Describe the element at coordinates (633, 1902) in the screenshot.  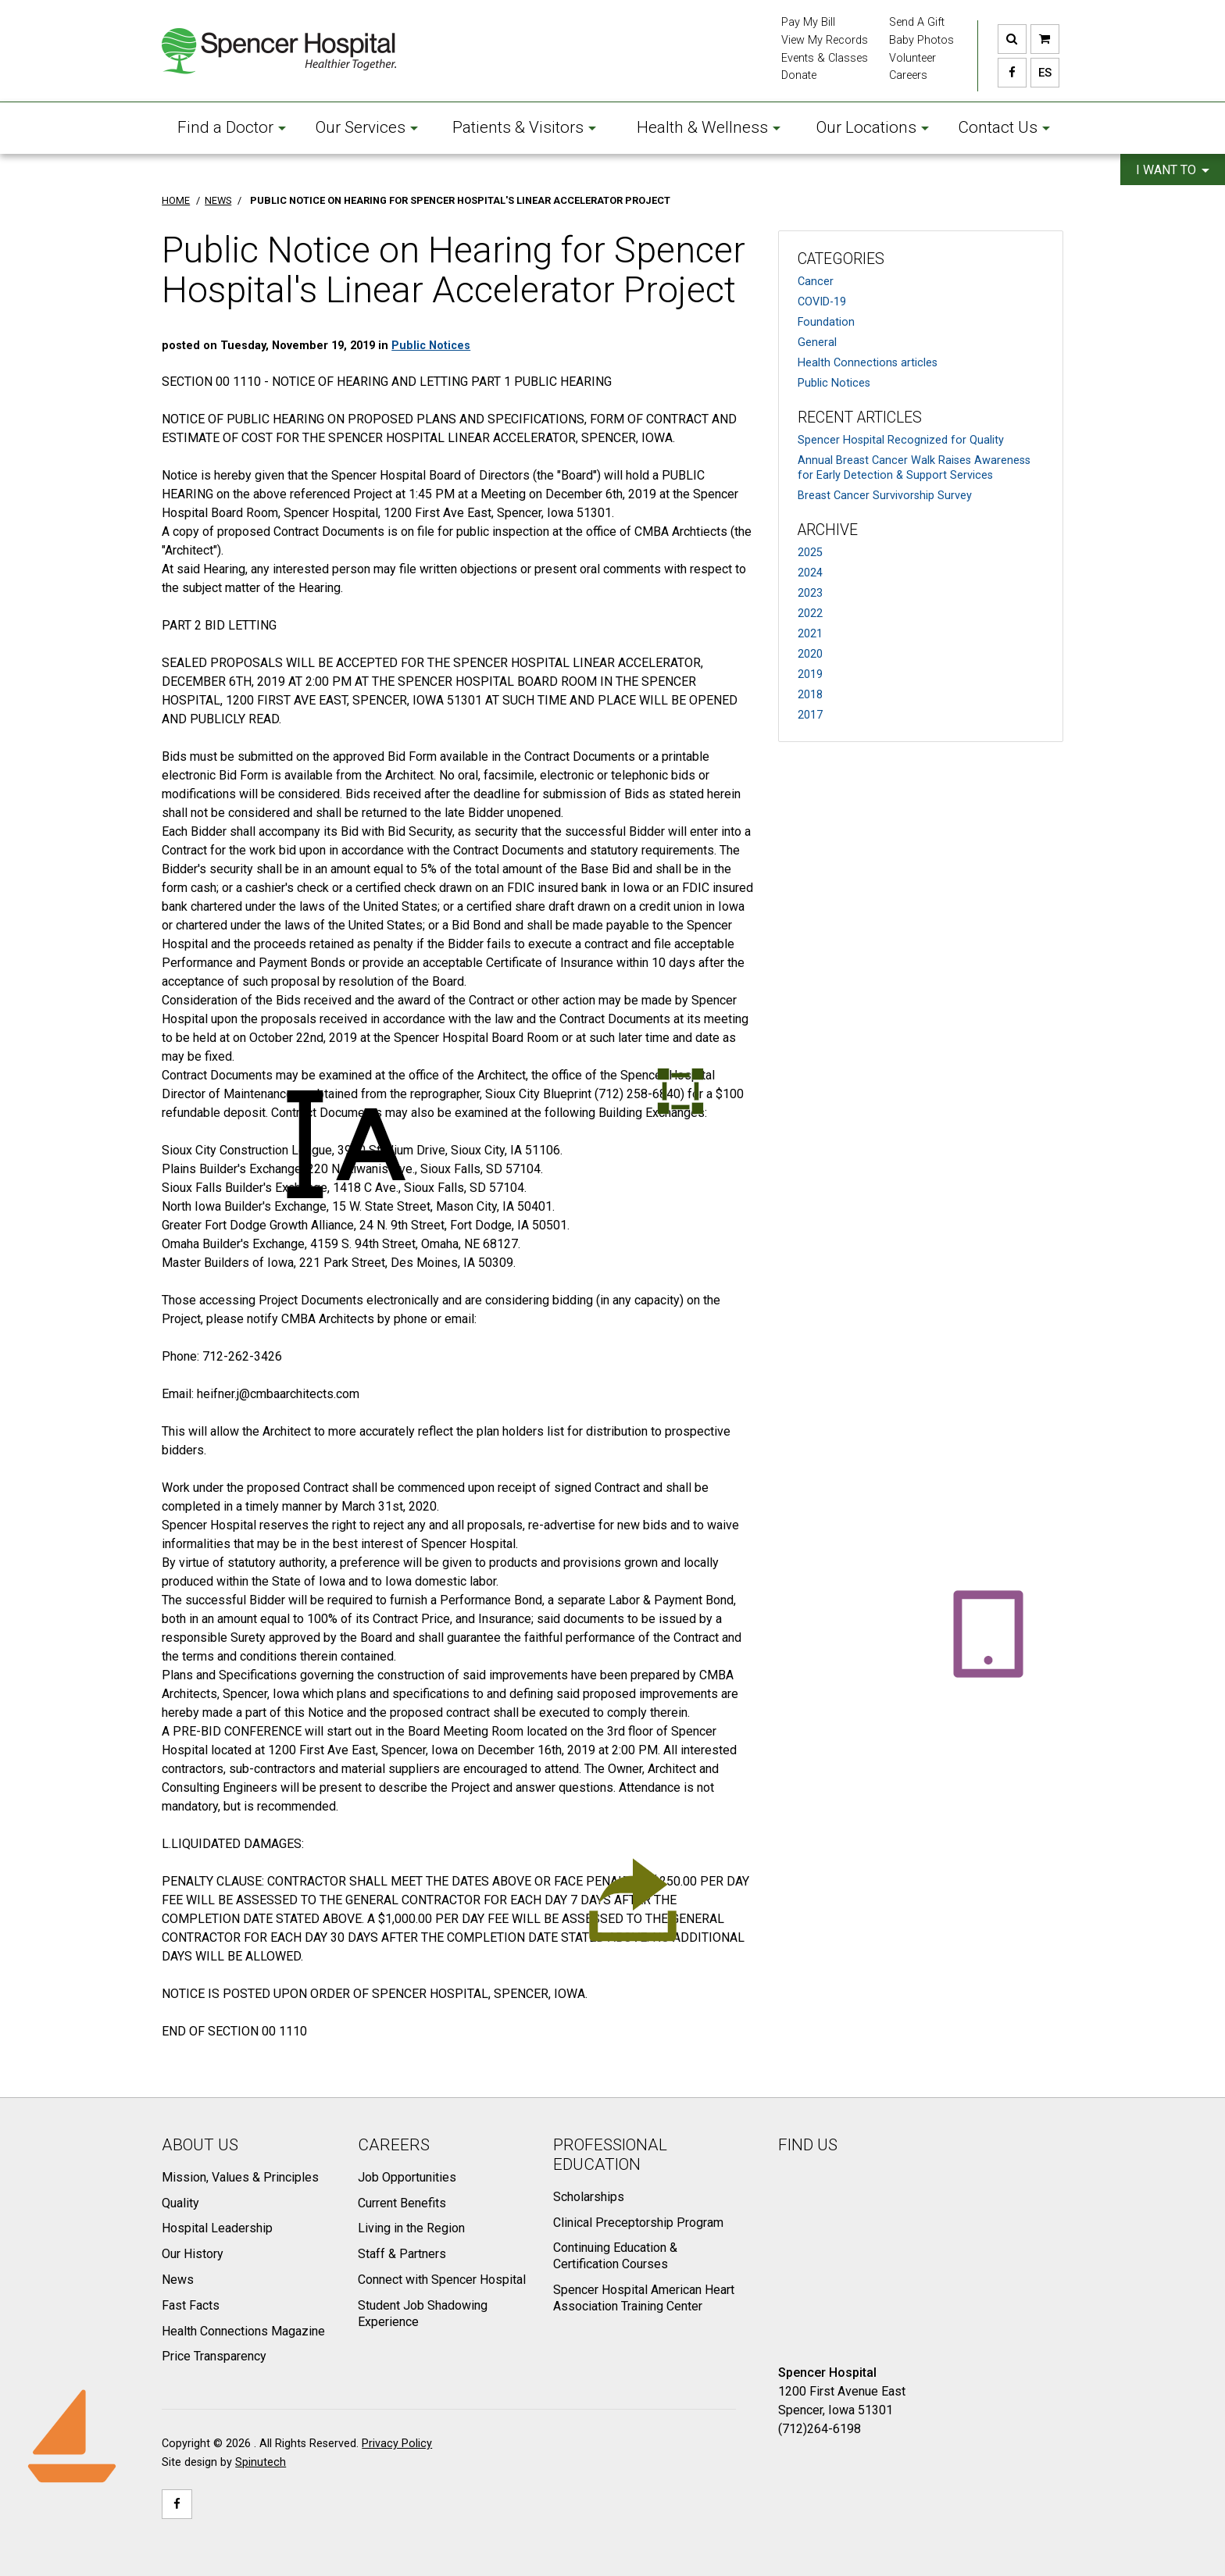
I see `share content to another app or person` at that location.